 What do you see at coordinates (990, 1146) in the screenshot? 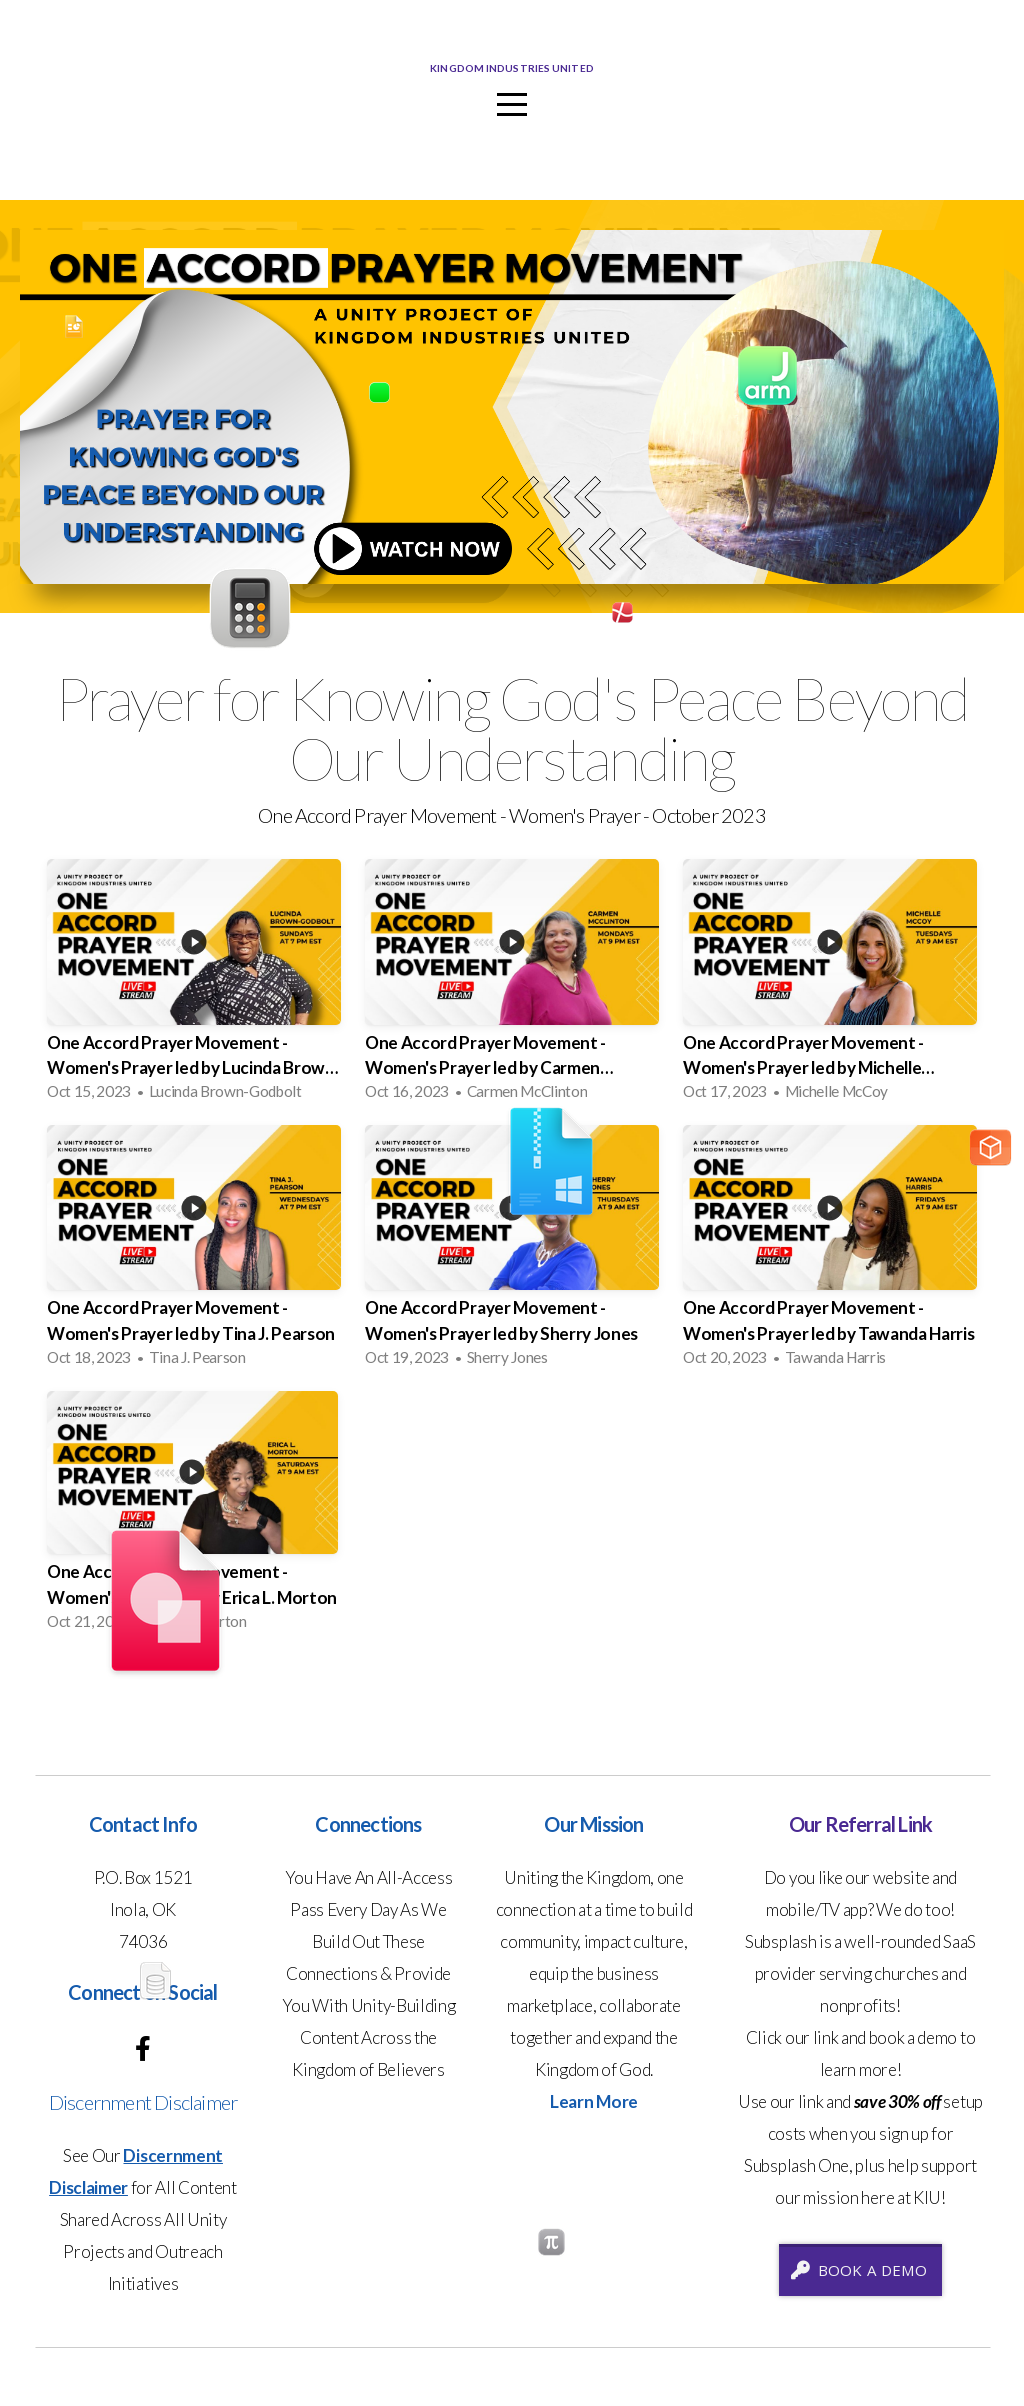
I see `open a 3D model file` at bounding box center [990, 1146].